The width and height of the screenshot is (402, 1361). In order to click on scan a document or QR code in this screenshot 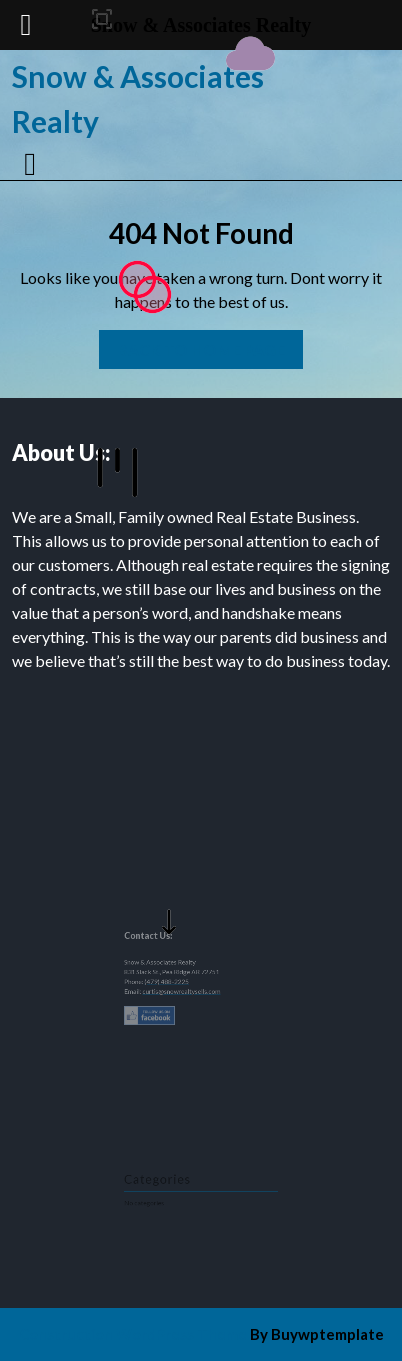, I will do `click(102, 19)`.